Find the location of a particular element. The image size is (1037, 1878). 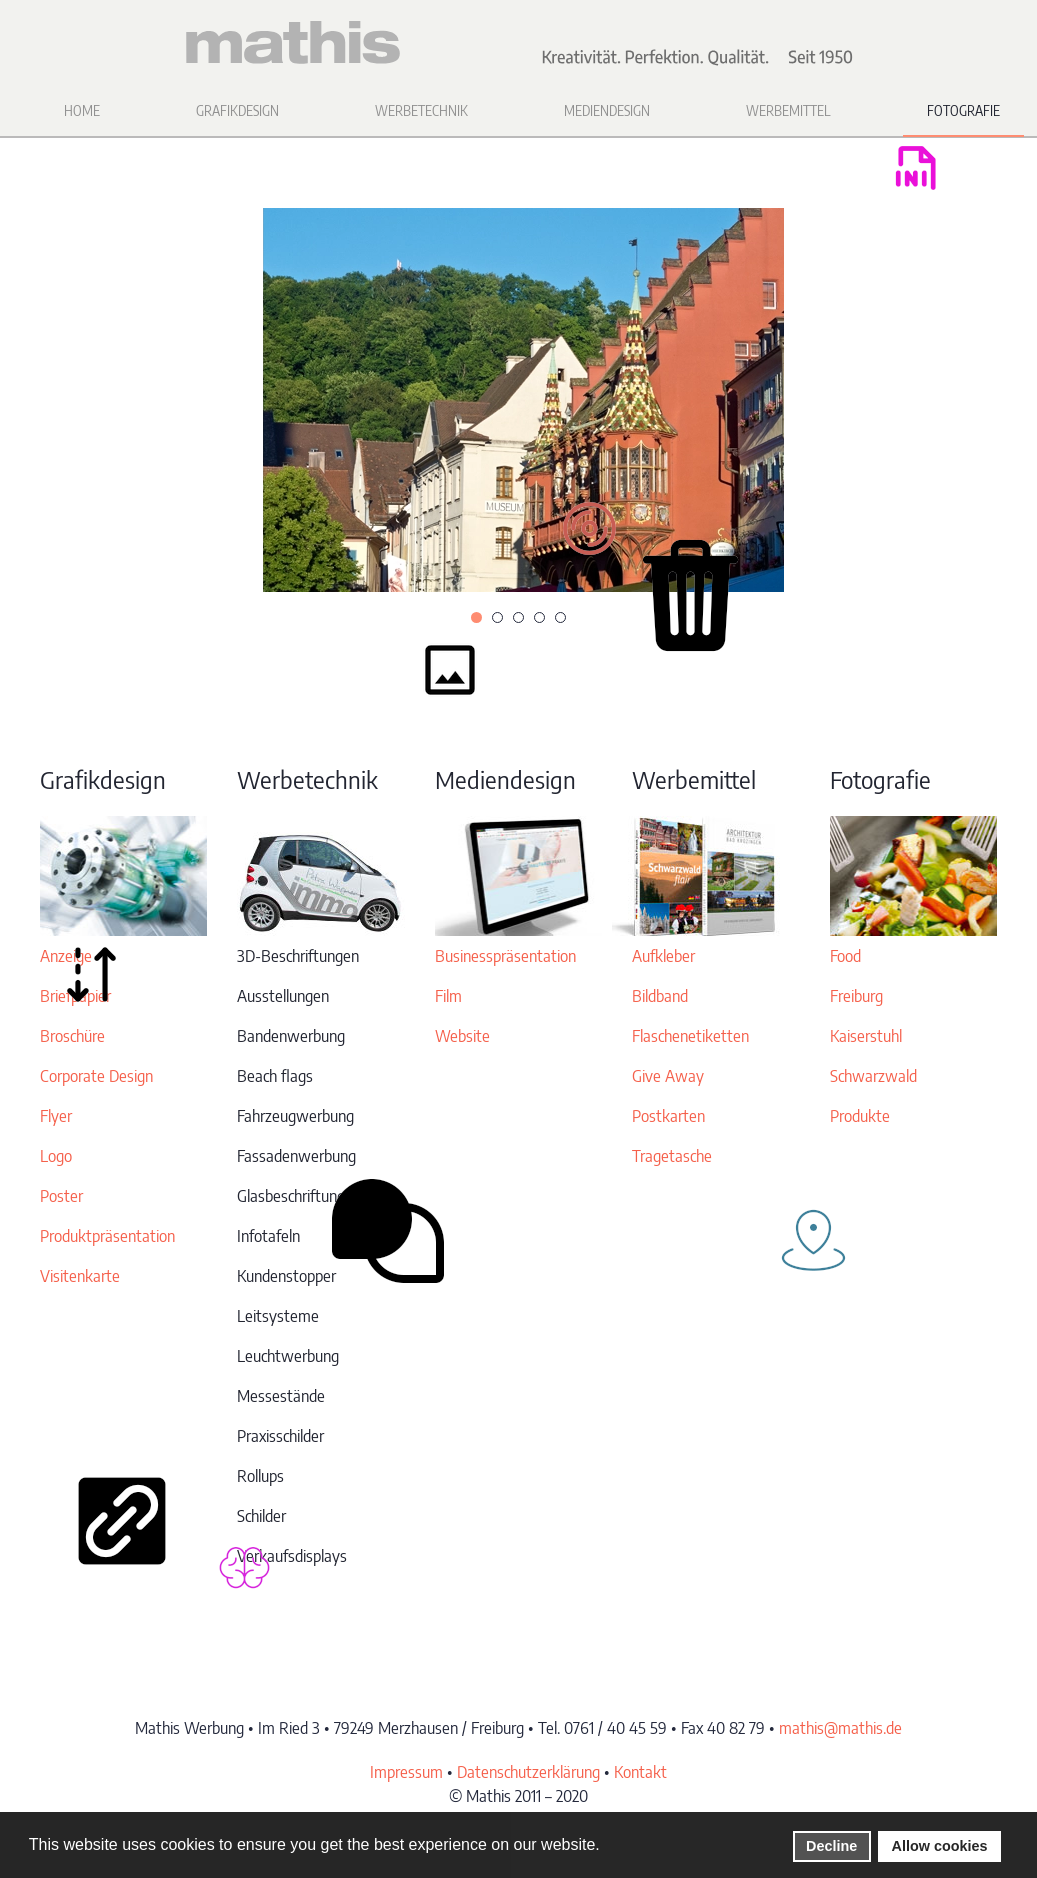

delete selected item is located at coordinates (690, 595).